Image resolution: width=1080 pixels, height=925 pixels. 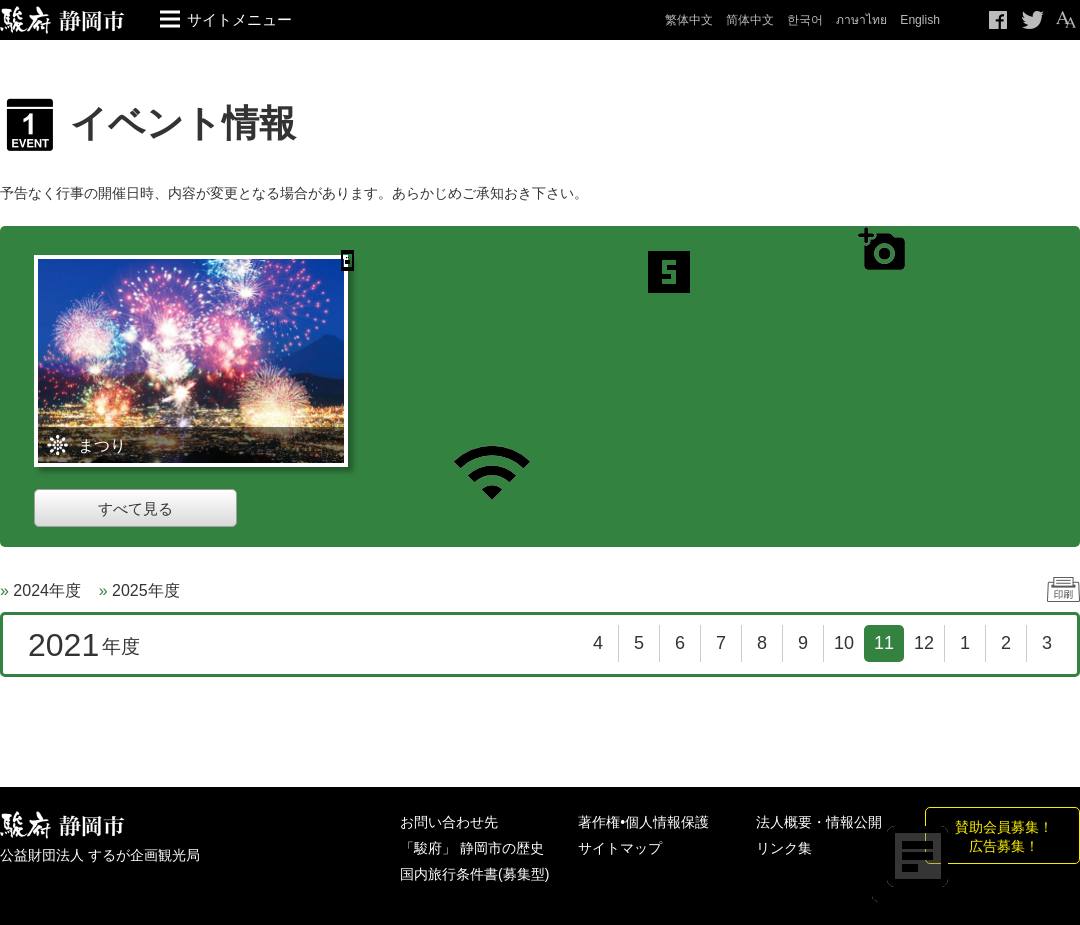 I want to click on indicates active wifi connection, so click(x=492, y=472).